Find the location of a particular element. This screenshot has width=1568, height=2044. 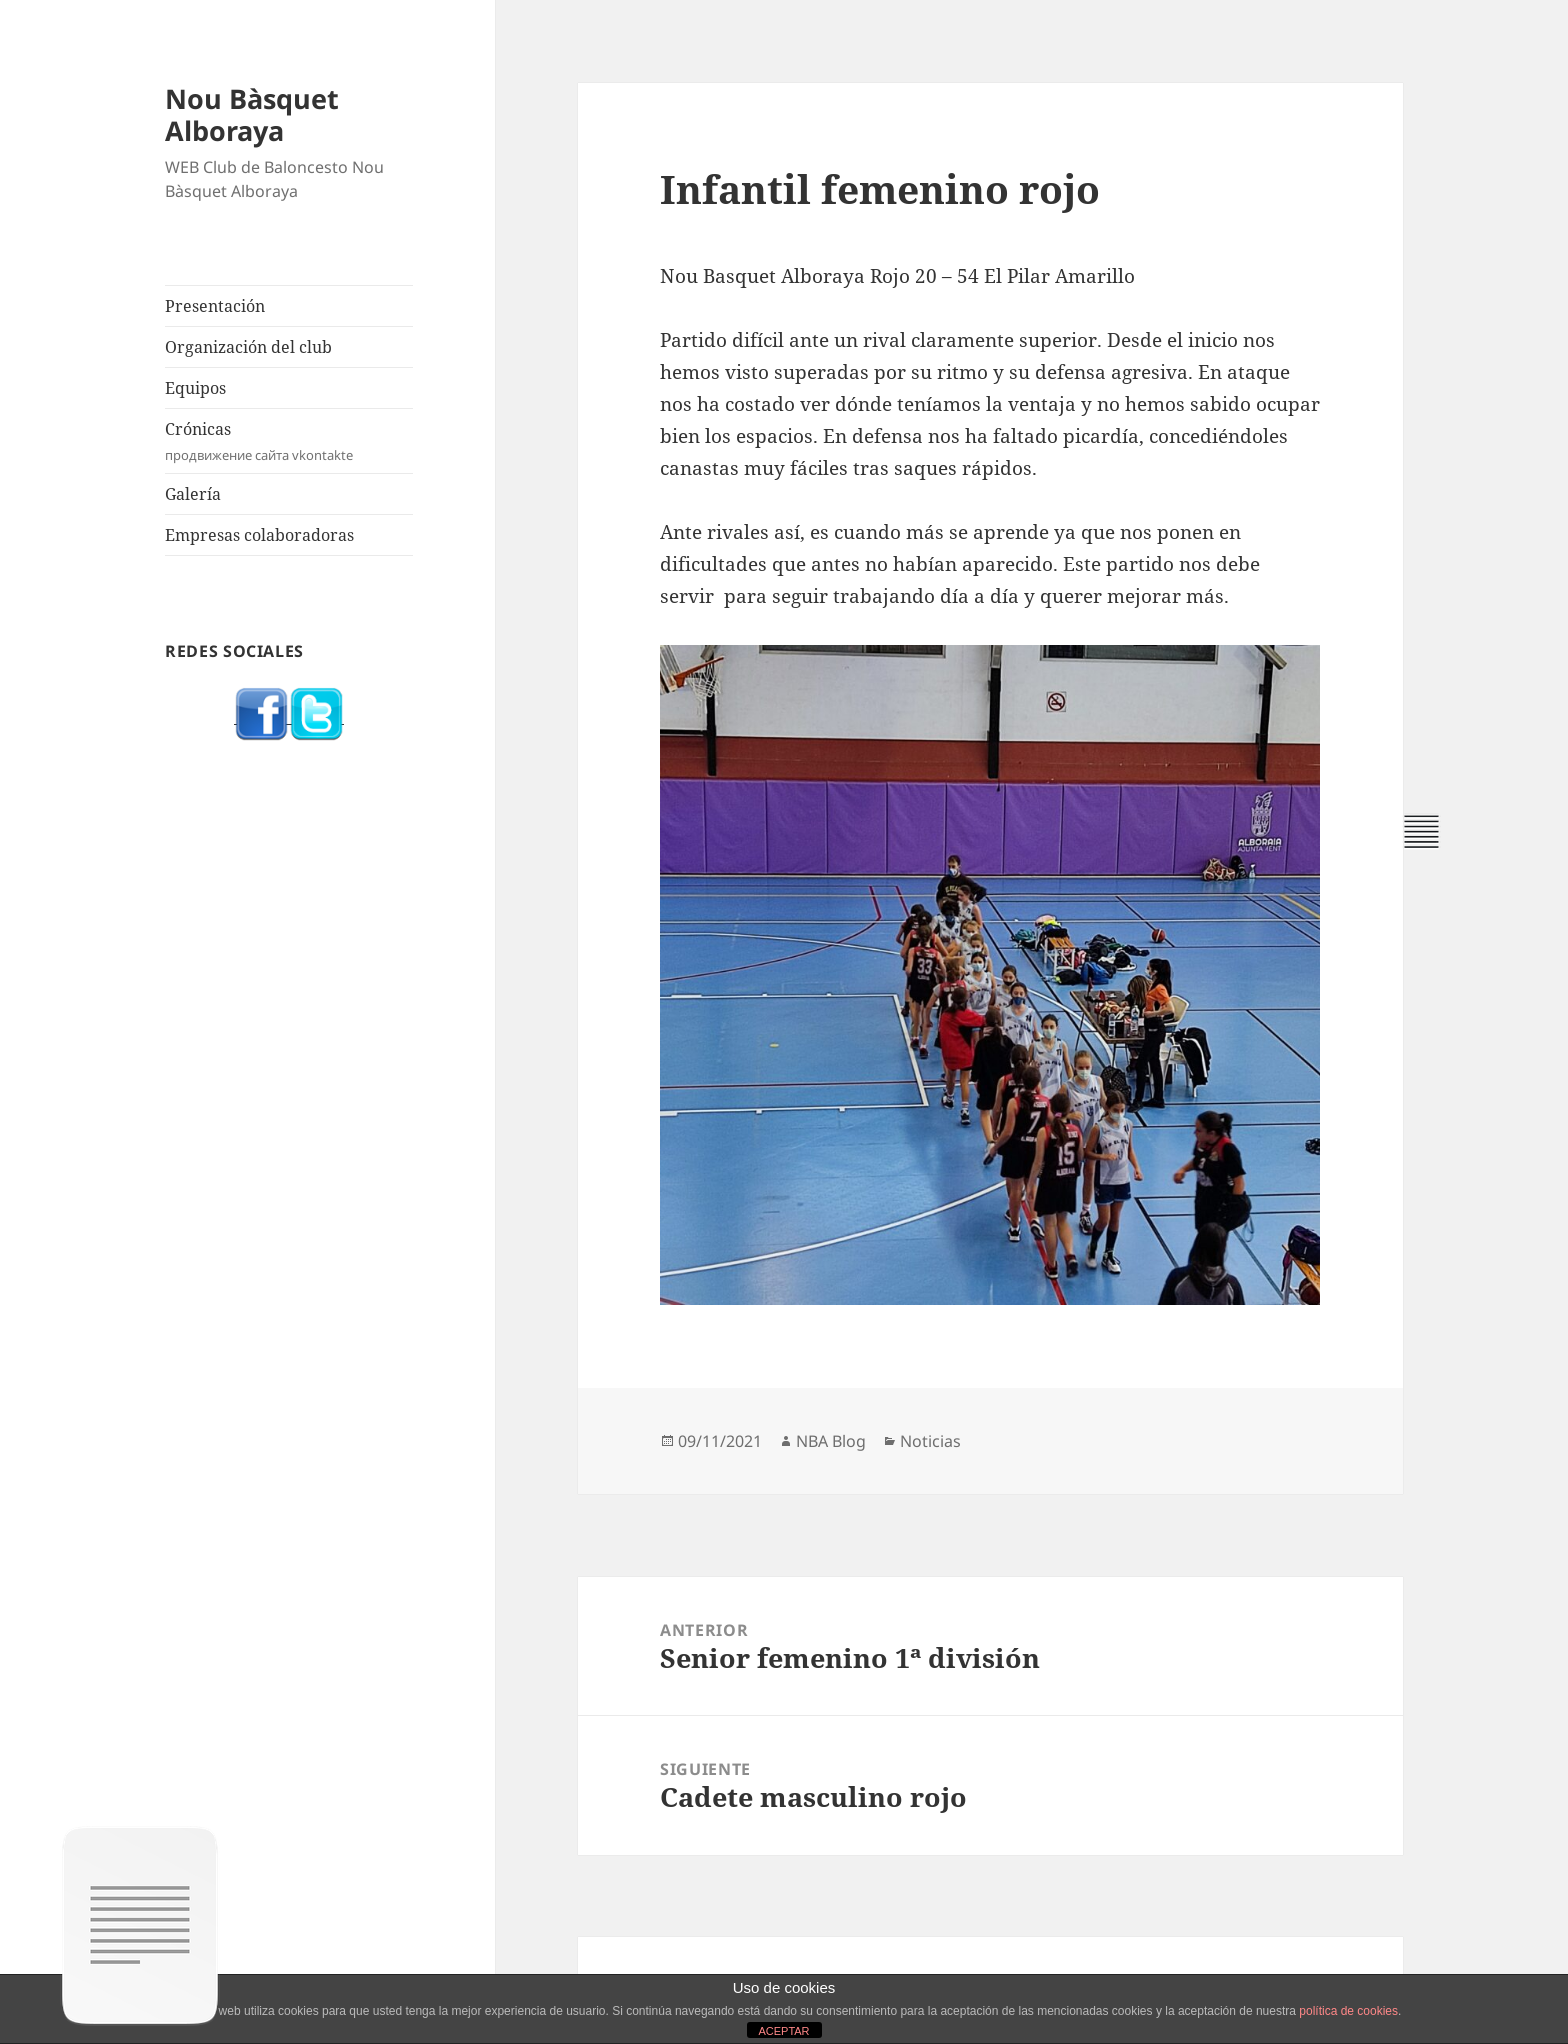

justify text to fill the full width is located at coordinates (1421, 832).